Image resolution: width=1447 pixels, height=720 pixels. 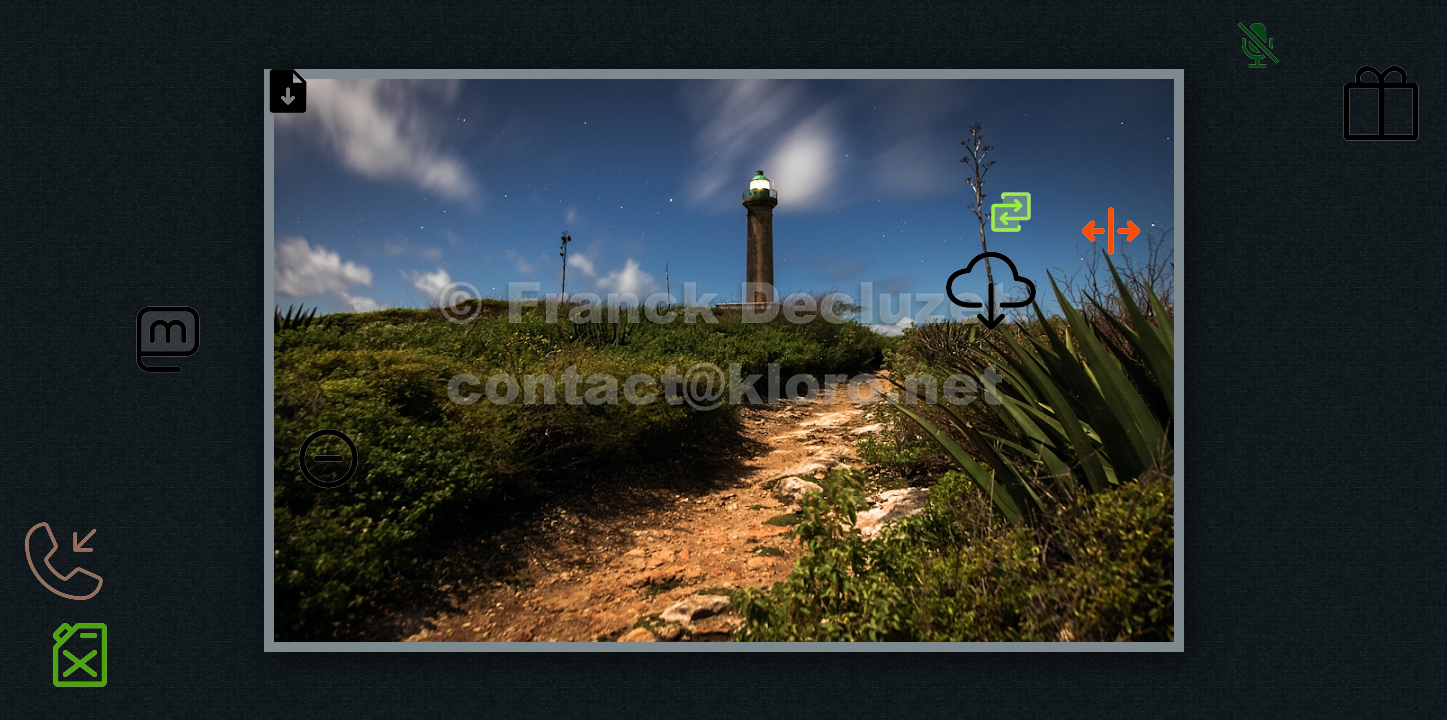 I want to click on download a file, so click(x=288, y=91).